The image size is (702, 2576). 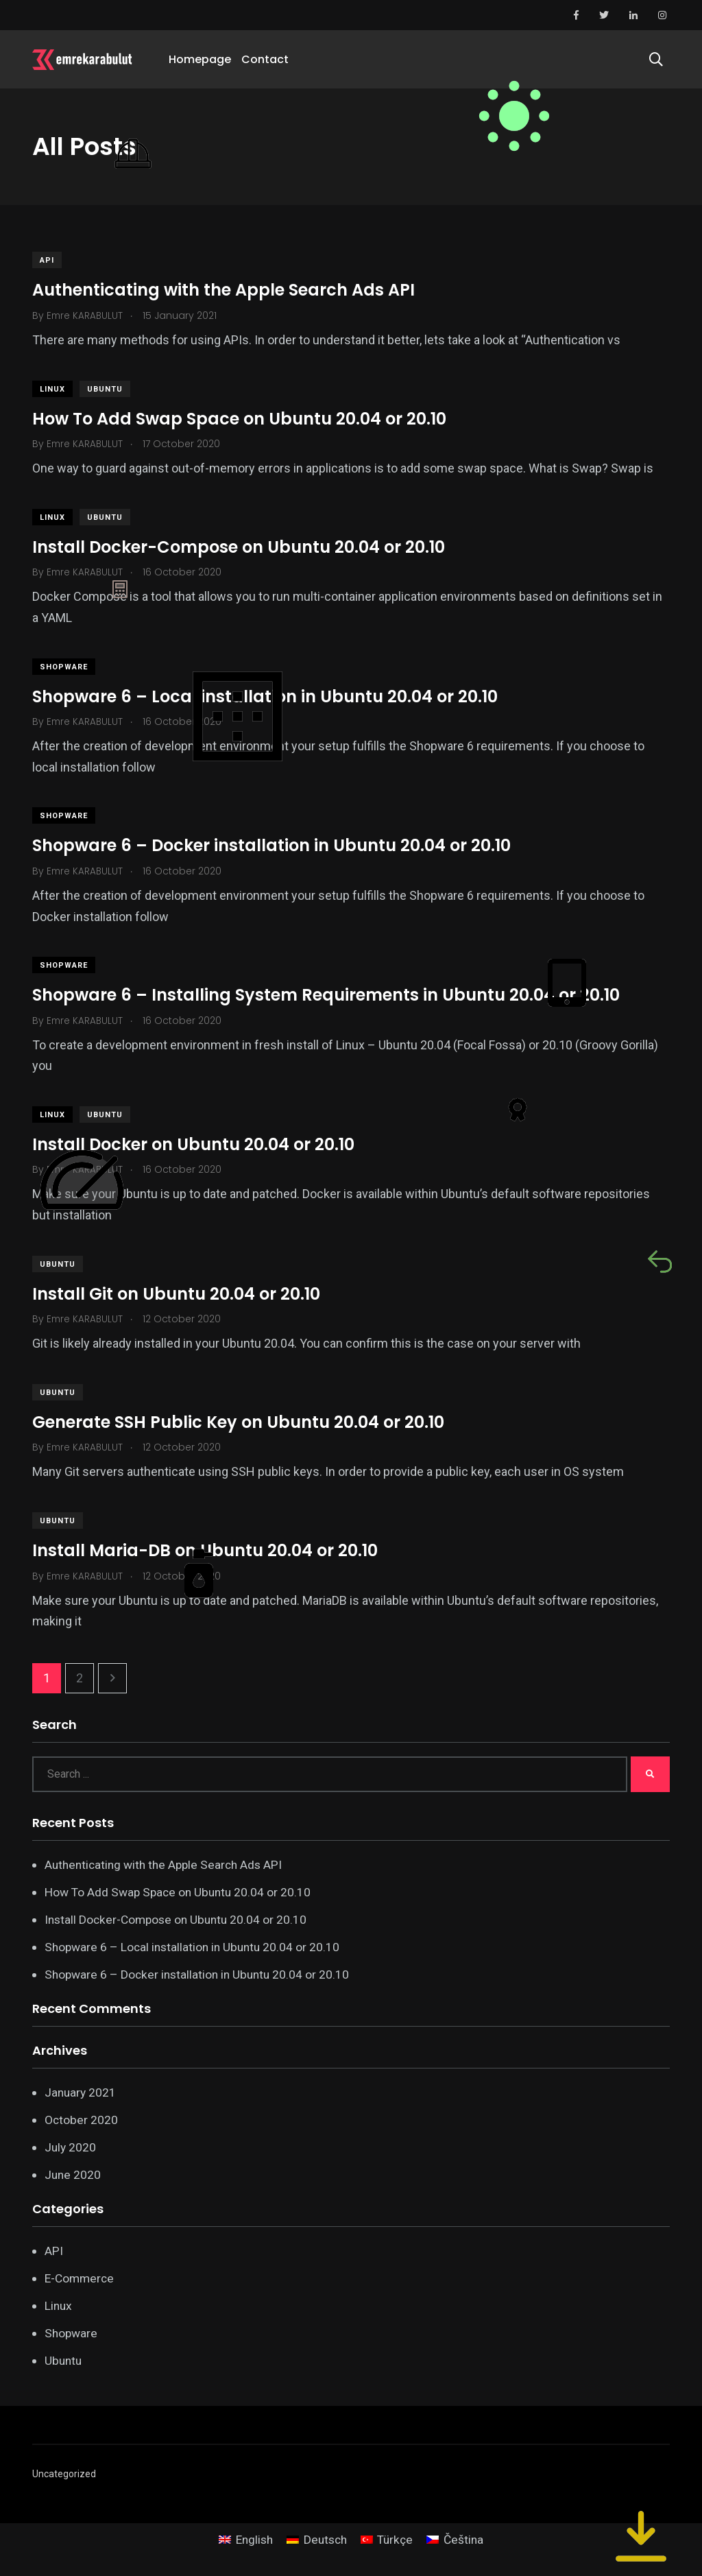 I want to click on access construction or work site settings, so click(x=133, y=156).